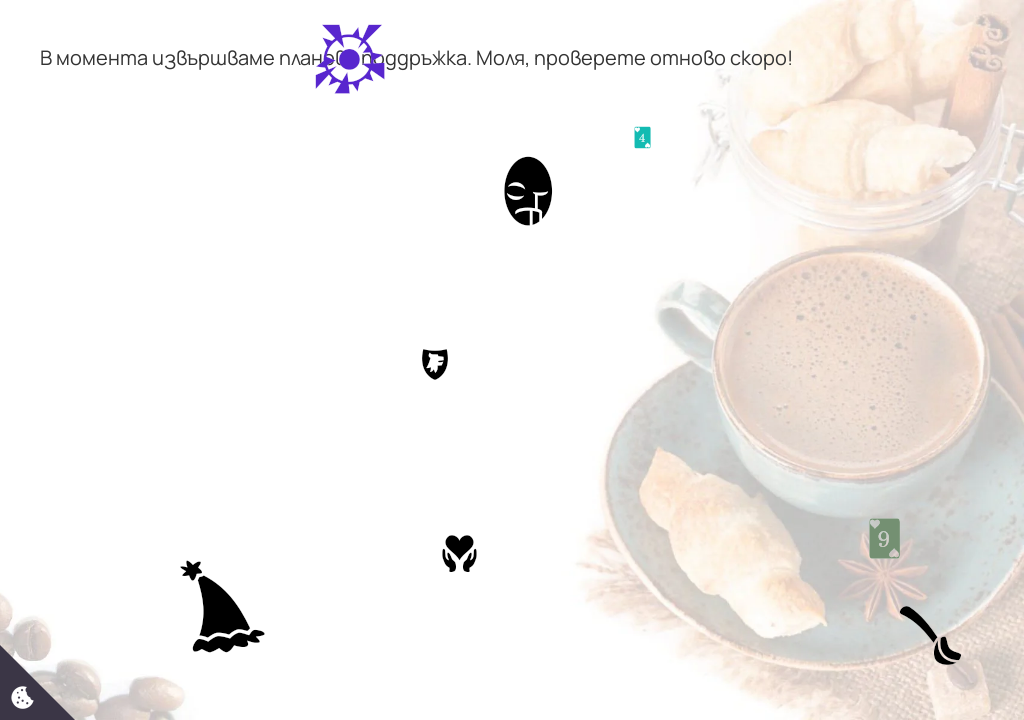  Describe the element at coordinates (459, 553) in the screenshot. I see `add to favorites or wishlist` at that location.